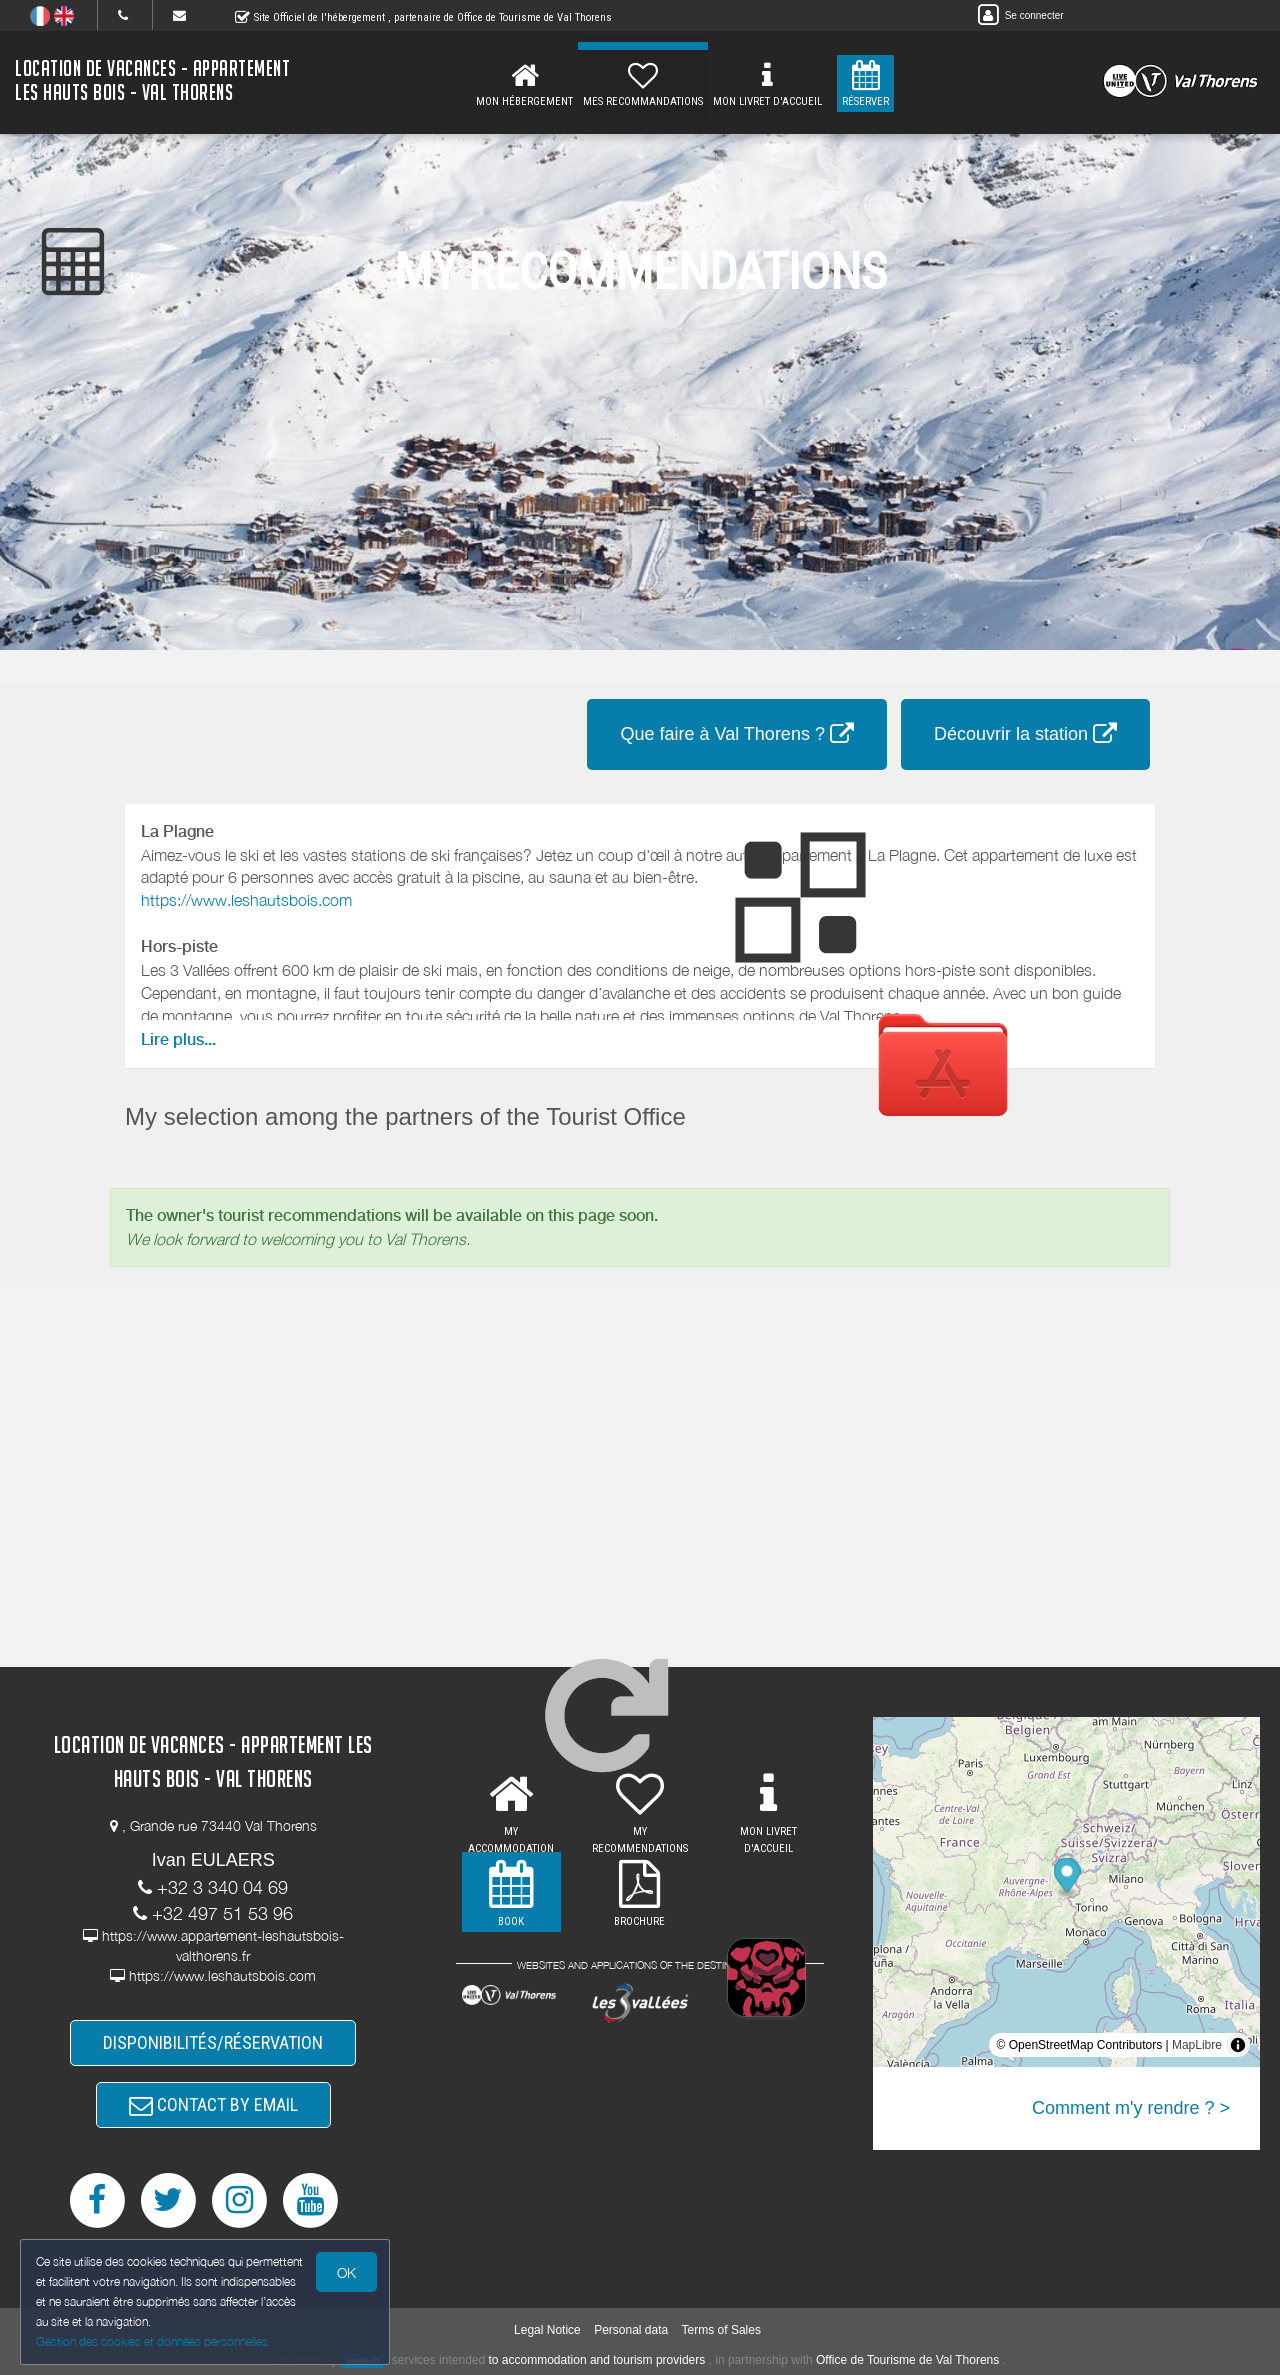  Describe the element at coordinates (800, 897) in the screenshot. I see `launch klotski sliding block puzzle game` at that location.